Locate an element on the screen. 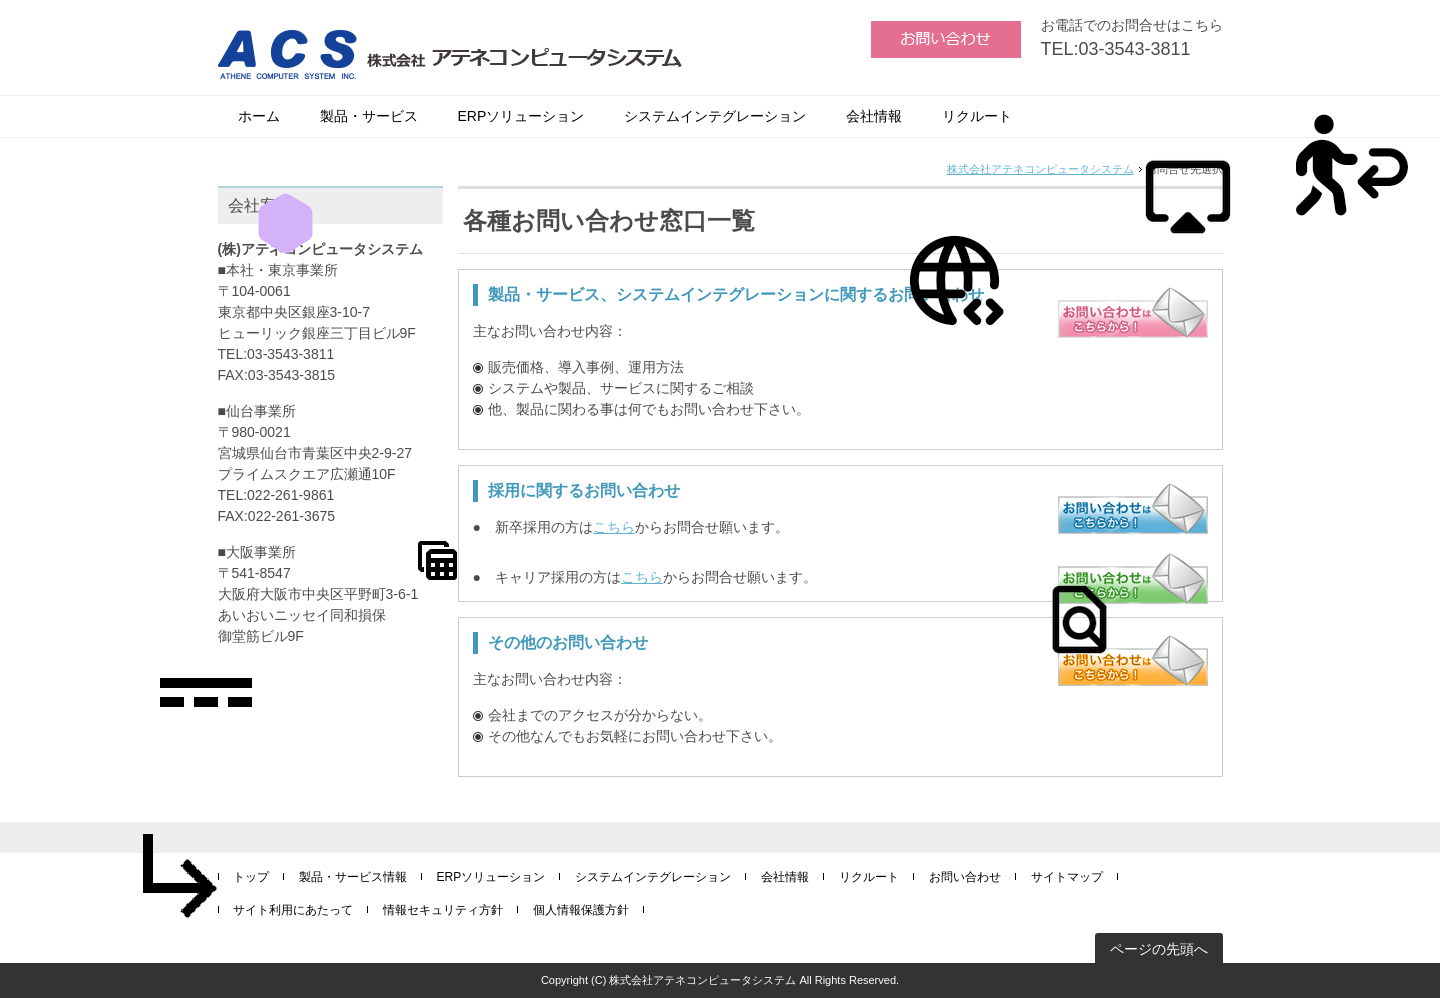 The image size is (1440, 998). access web development tools is located at coordinates (954, 280).